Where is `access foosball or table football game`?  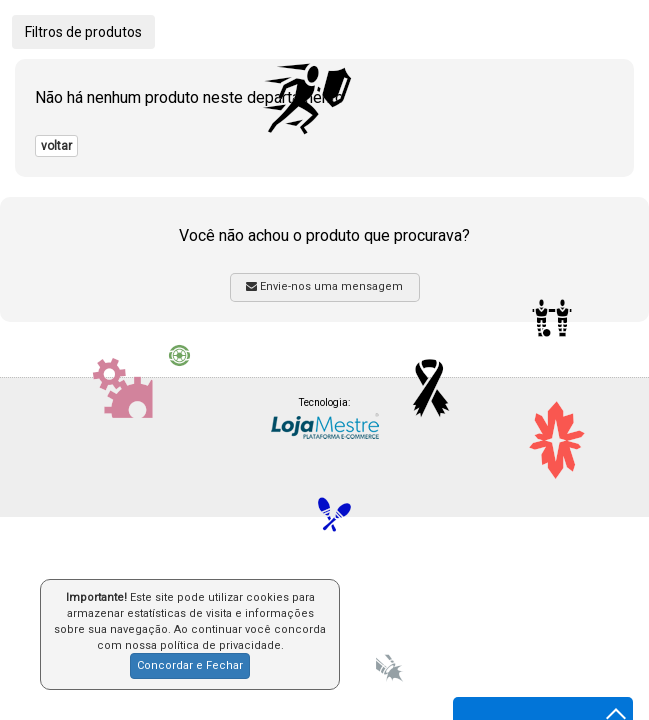 access foosball or table football game is located at coordinates (552, 318).